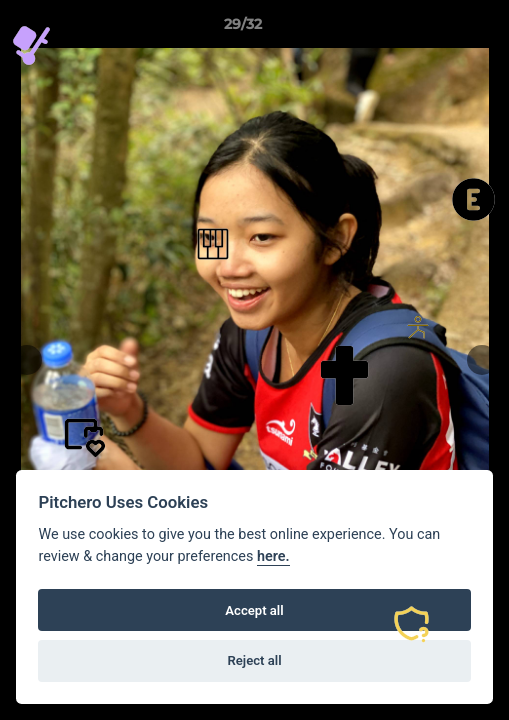  What do you see at coordinates (213, 244) in the screenshot?
I see `open music or piano app` at bounding box center [213, 244].